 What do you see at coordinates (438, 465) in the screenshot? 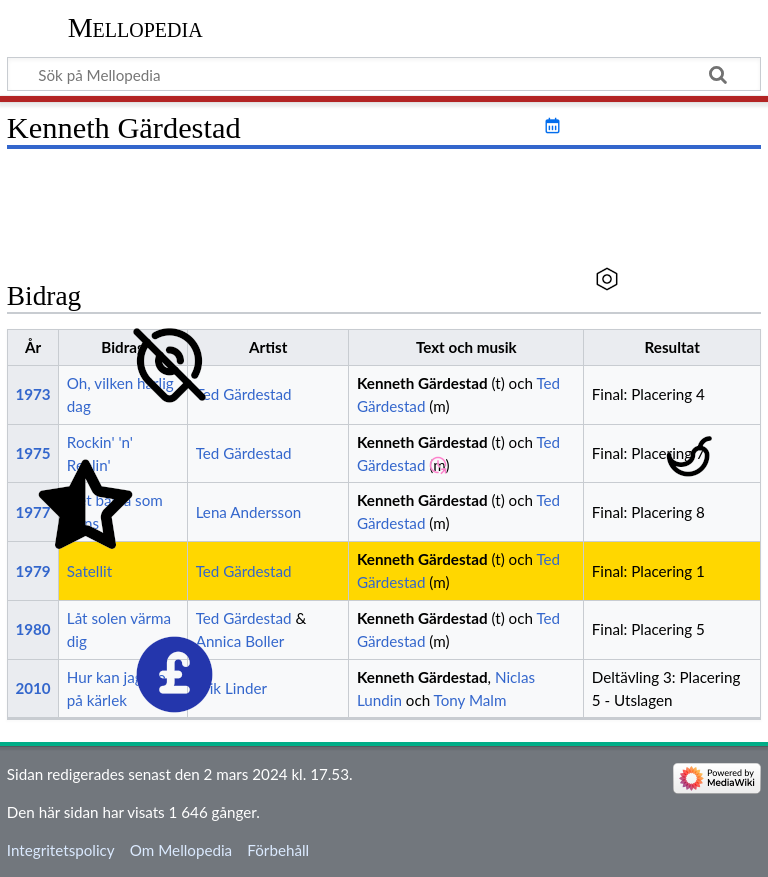
I see `share a scheduled event or time` at bounding box center [438, 465].